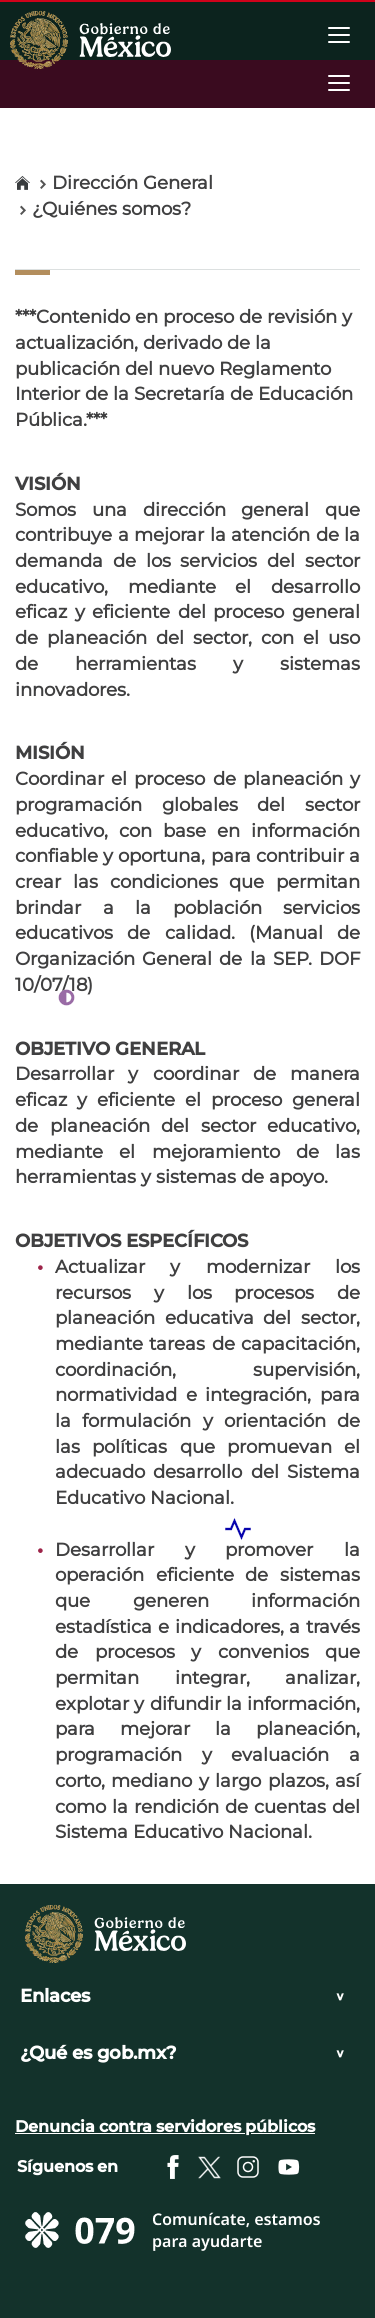  What do you see at coordinates (66, 997) in the screenshot?
I see `loading indicator showing 50% progress` at bounding box center [66, 997].